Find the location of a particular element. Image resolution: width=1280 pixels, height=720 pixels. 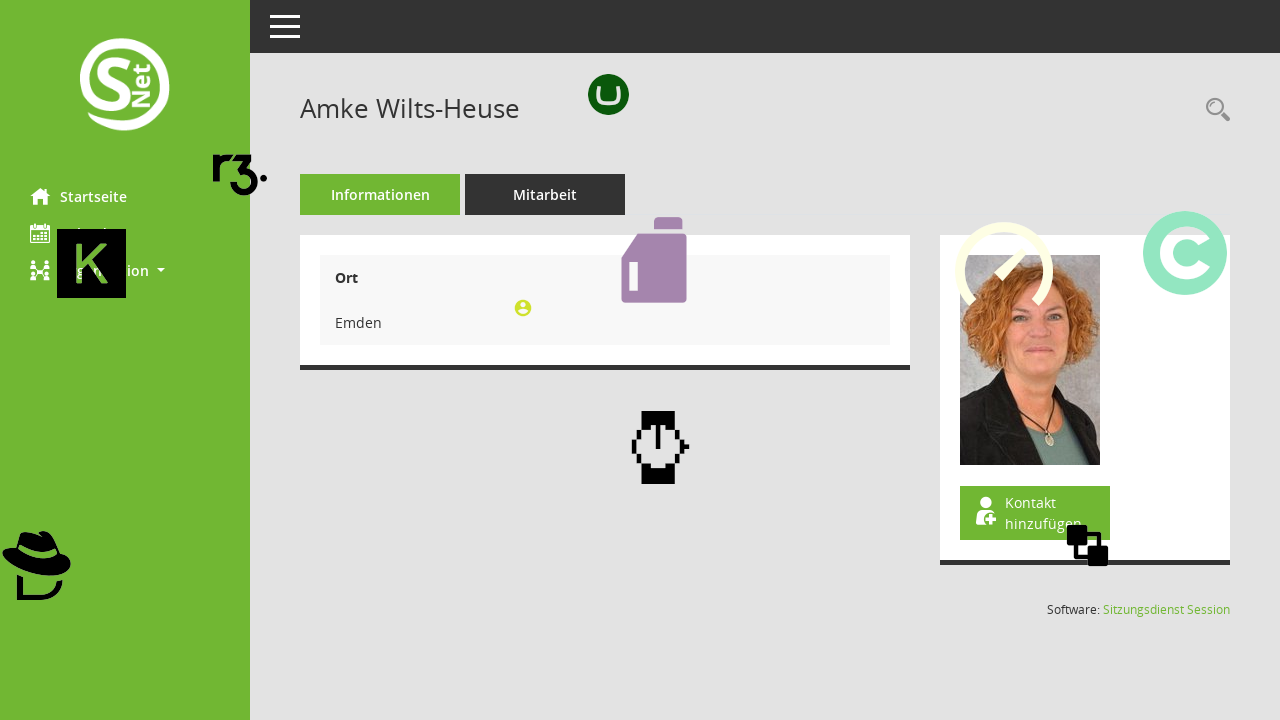

umbraco content management system logo is located at coordinates (608, 94).